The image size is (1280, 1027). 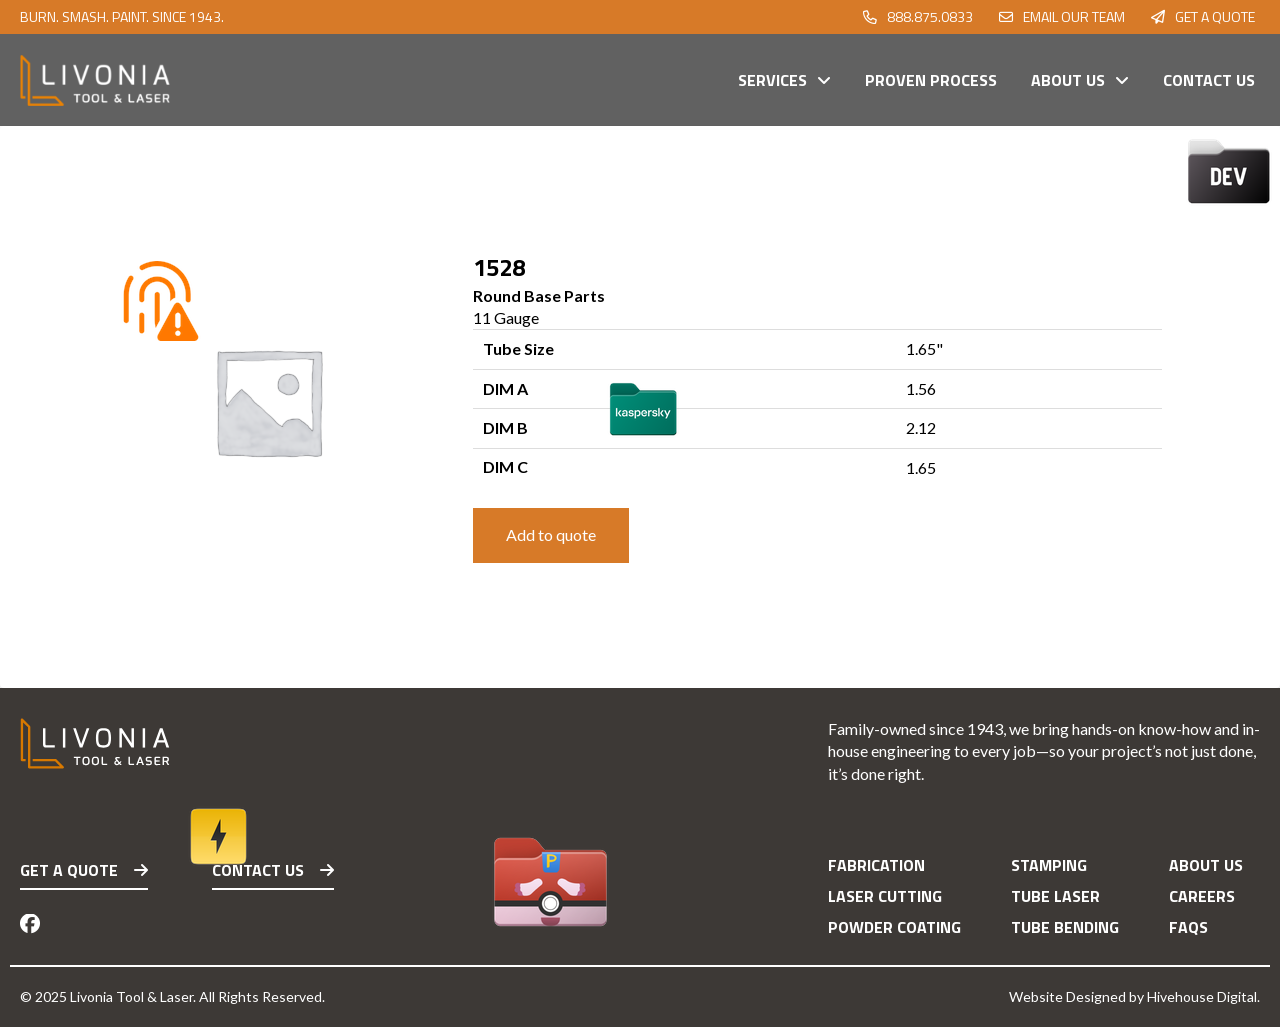 I want to click on folder containing dev.to related projects or resources, so click(x=1228, y=173).